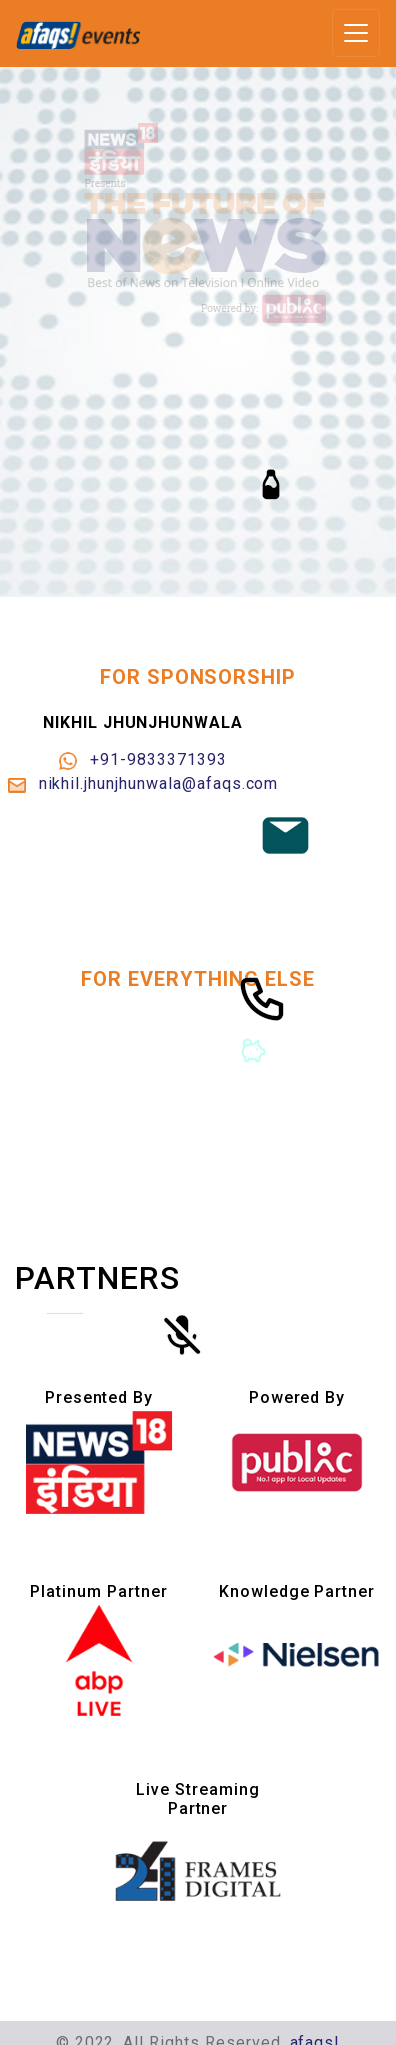 This screenshot has width=396, height=2045. I want to click on mute your microphone, so click(182, 1336).